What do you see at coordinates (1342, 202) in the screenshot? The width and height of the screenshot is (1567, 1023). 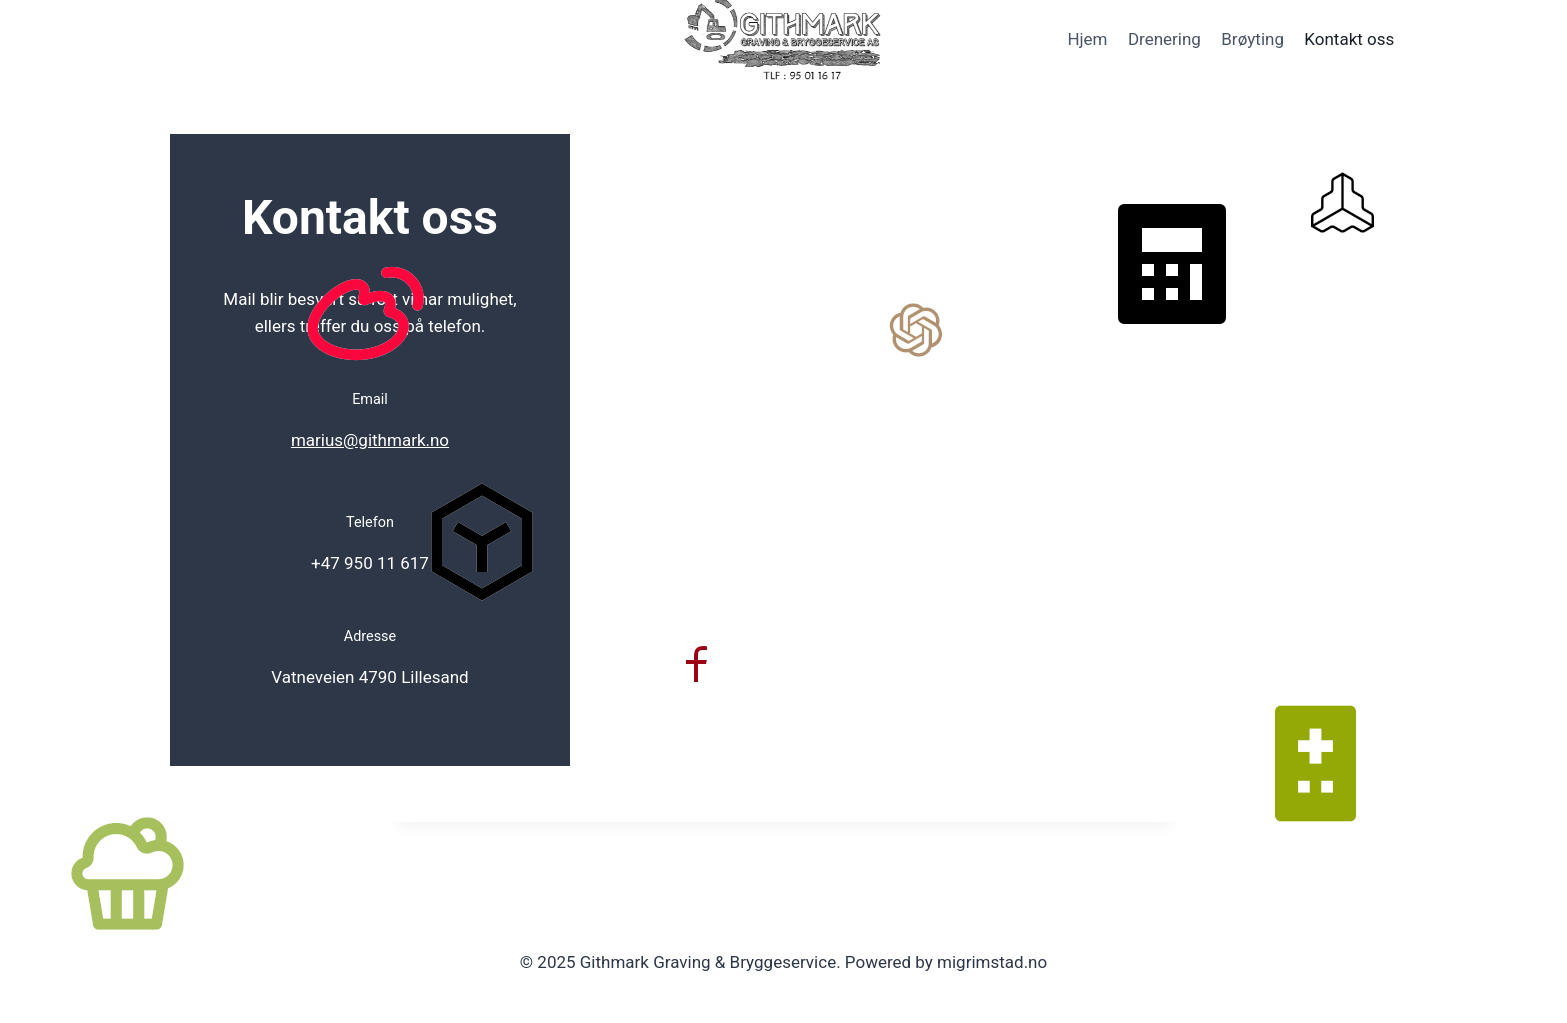 I see `open frontify brand management platform` at bounding box center [1342, 202].